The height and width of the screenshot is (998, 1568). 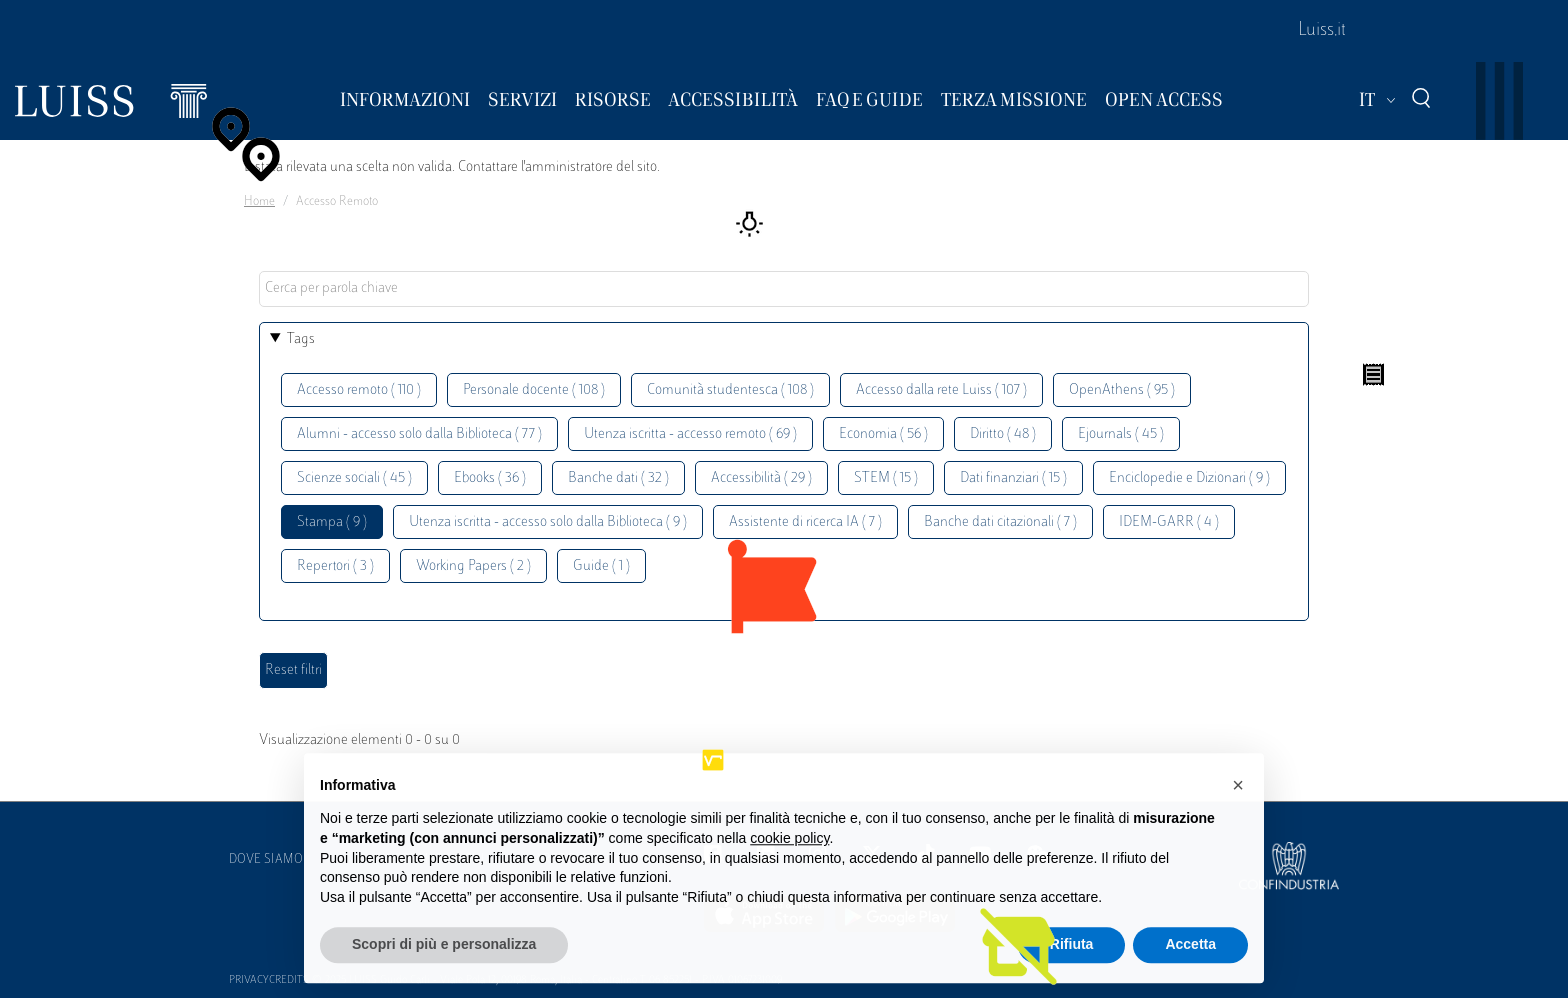 I want to click on view multiple saved locations, so click(x=246, y=145).